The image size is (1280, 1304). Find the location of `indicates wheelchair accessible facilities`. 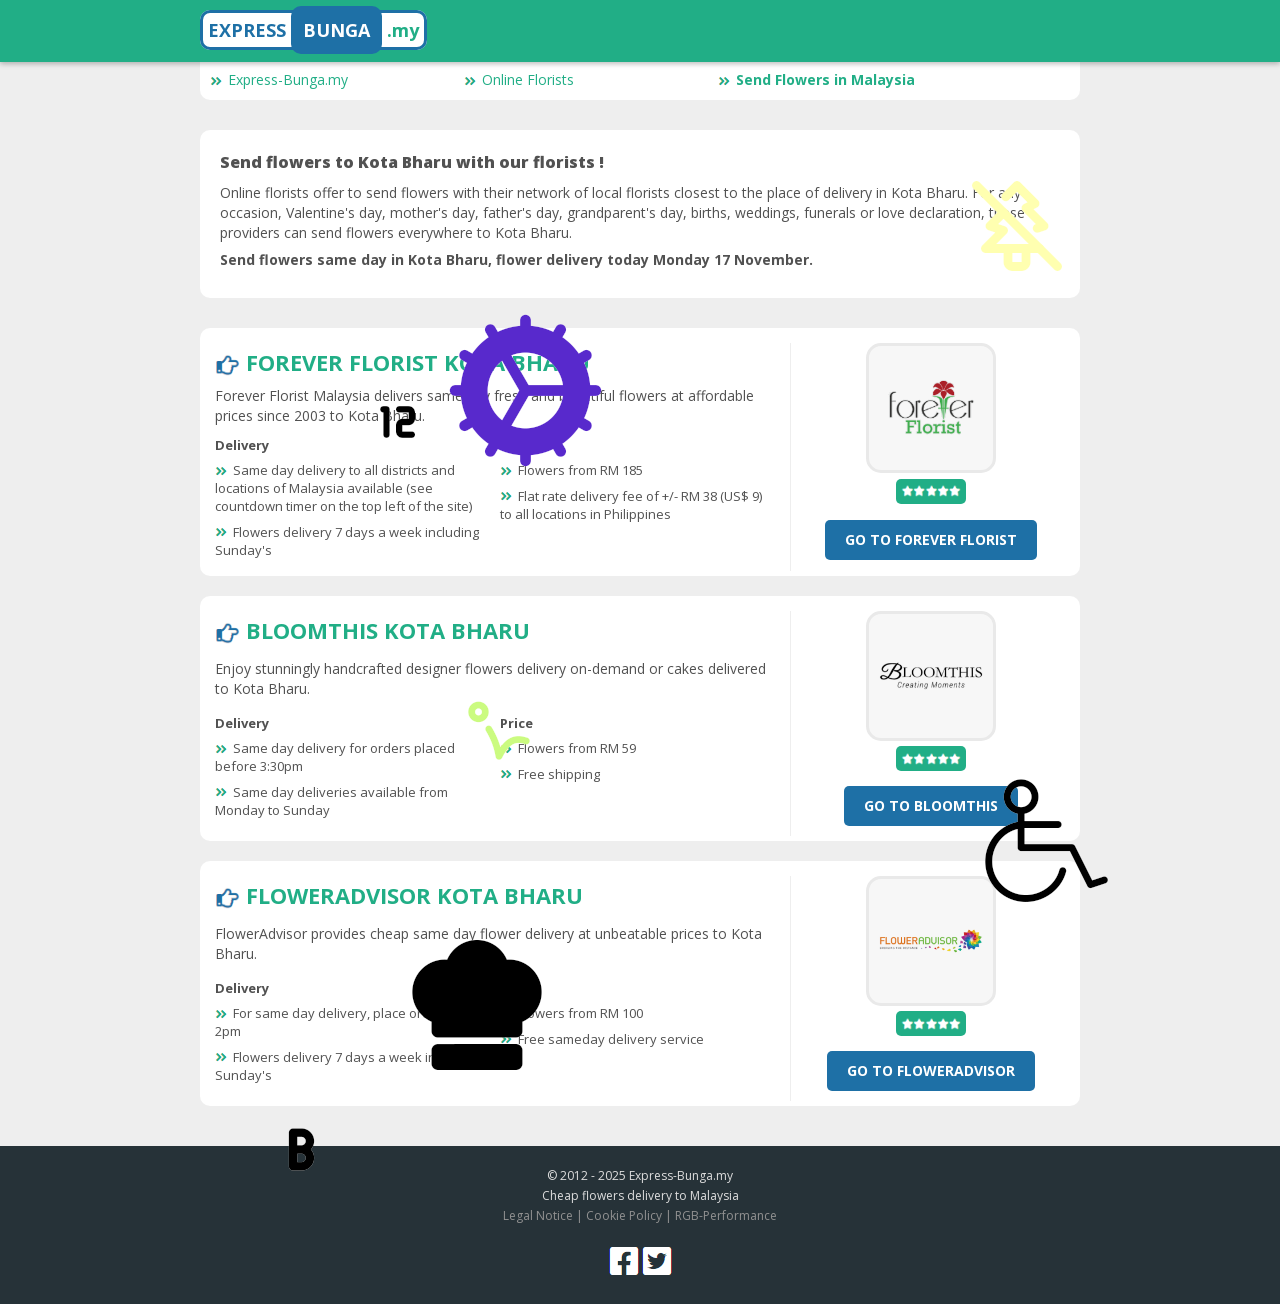

indicates wheelchair accessible facilities is located at coordinates (1035, 843).